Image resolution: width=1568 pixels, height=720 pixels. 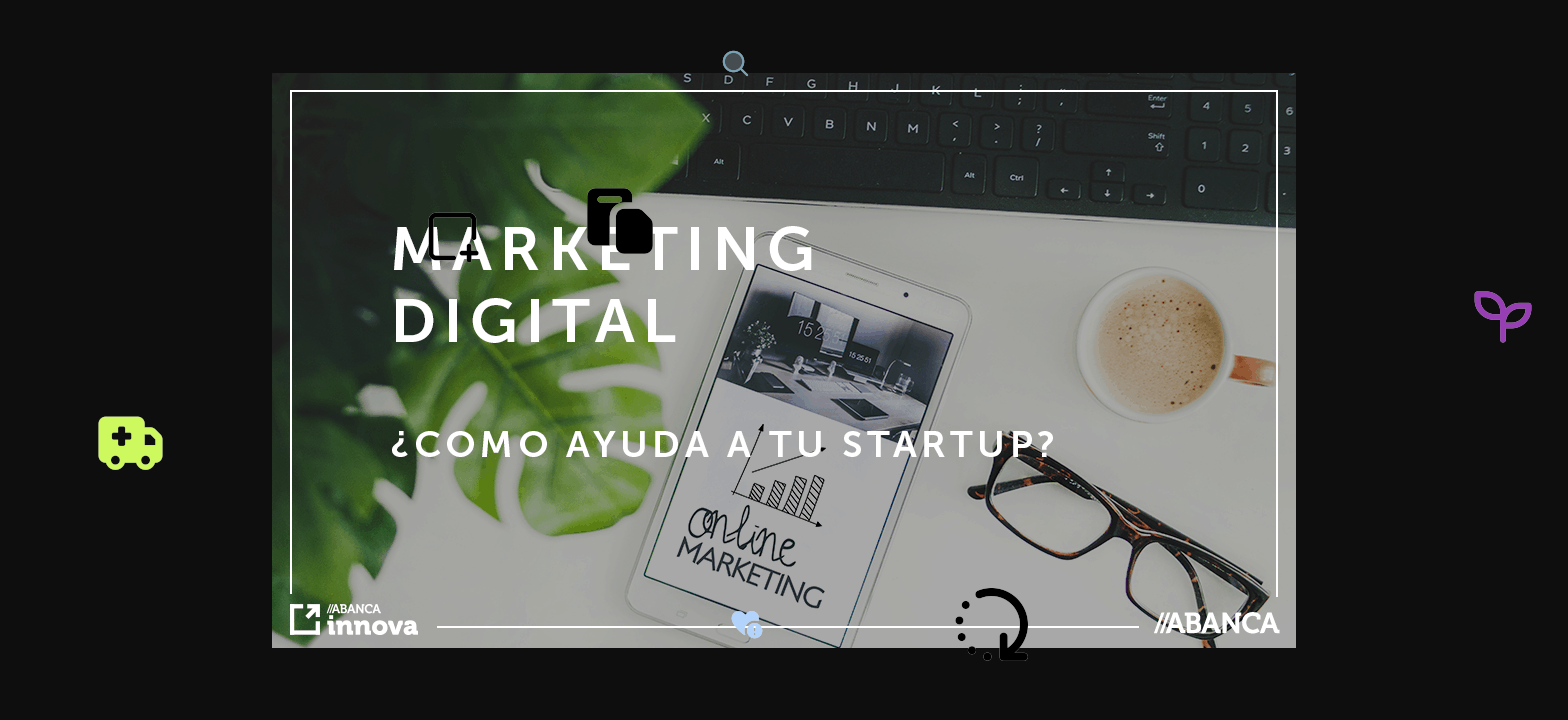 I want to click on paste copied content from clipboard, so click(x=620, y=221).